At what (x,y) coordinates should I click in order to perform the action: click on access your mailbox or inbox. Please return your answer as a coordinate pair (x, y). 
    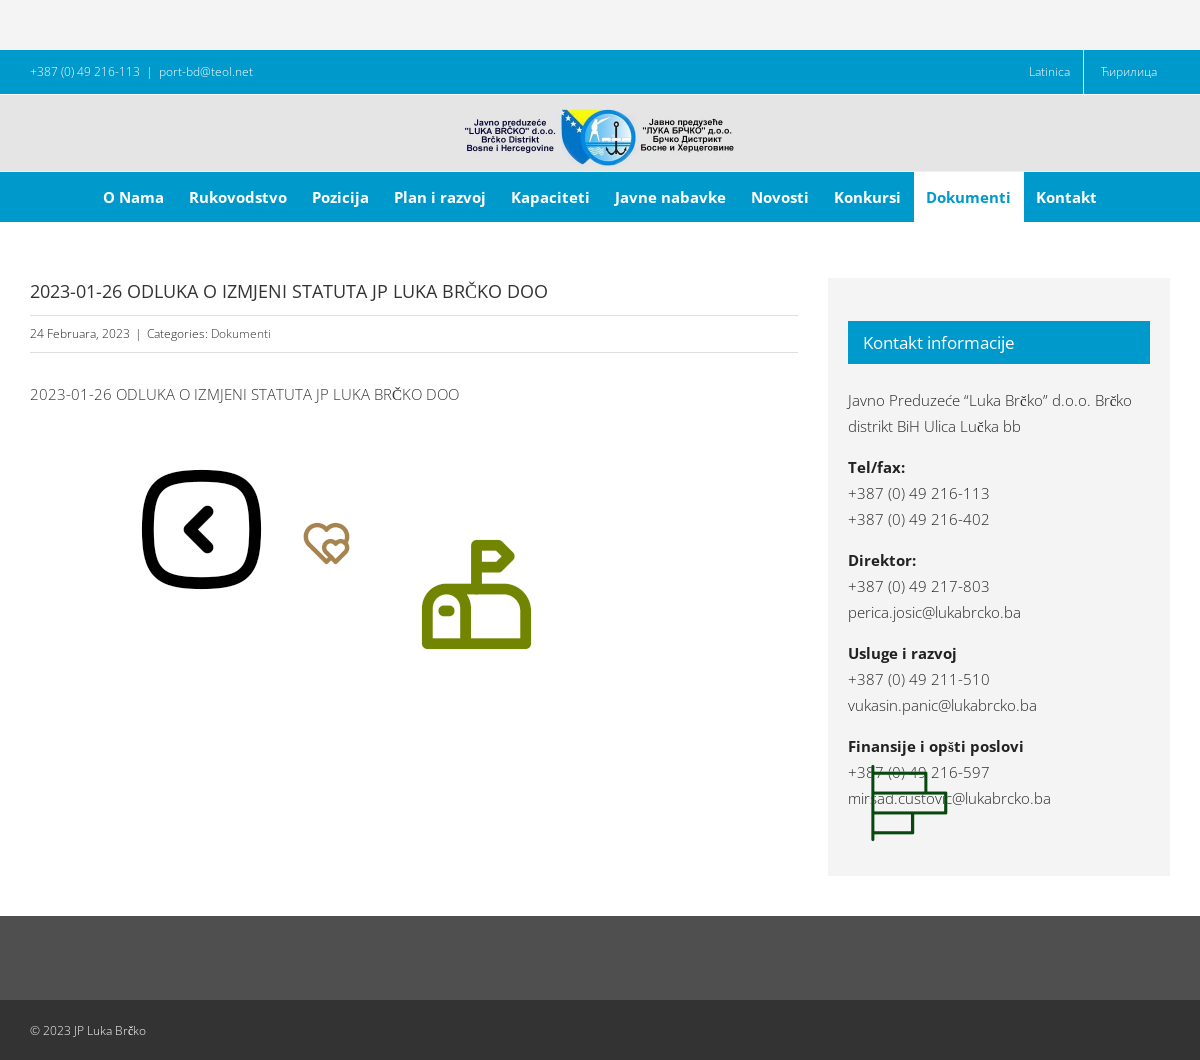
    Looking at the image, I should click on (476, 594).